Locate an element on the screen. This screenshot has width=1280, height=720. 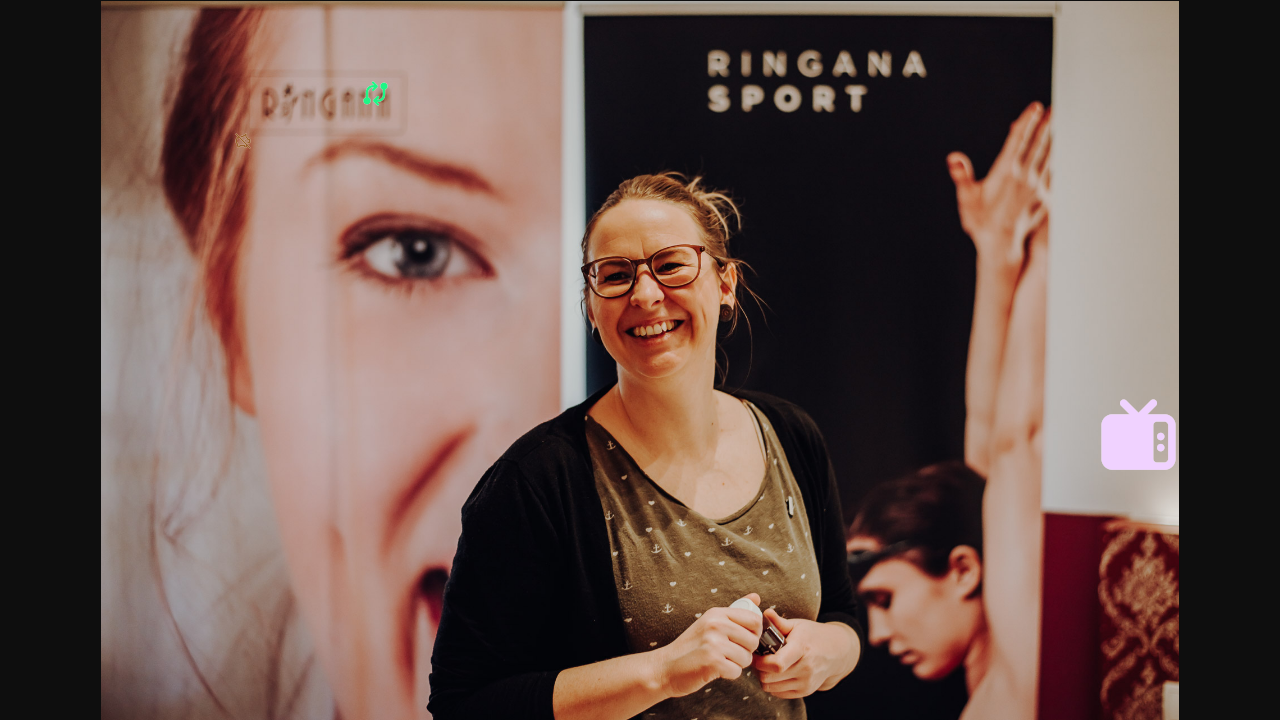
access classic TV or broadcast content is located at coordinates (1138, 436).